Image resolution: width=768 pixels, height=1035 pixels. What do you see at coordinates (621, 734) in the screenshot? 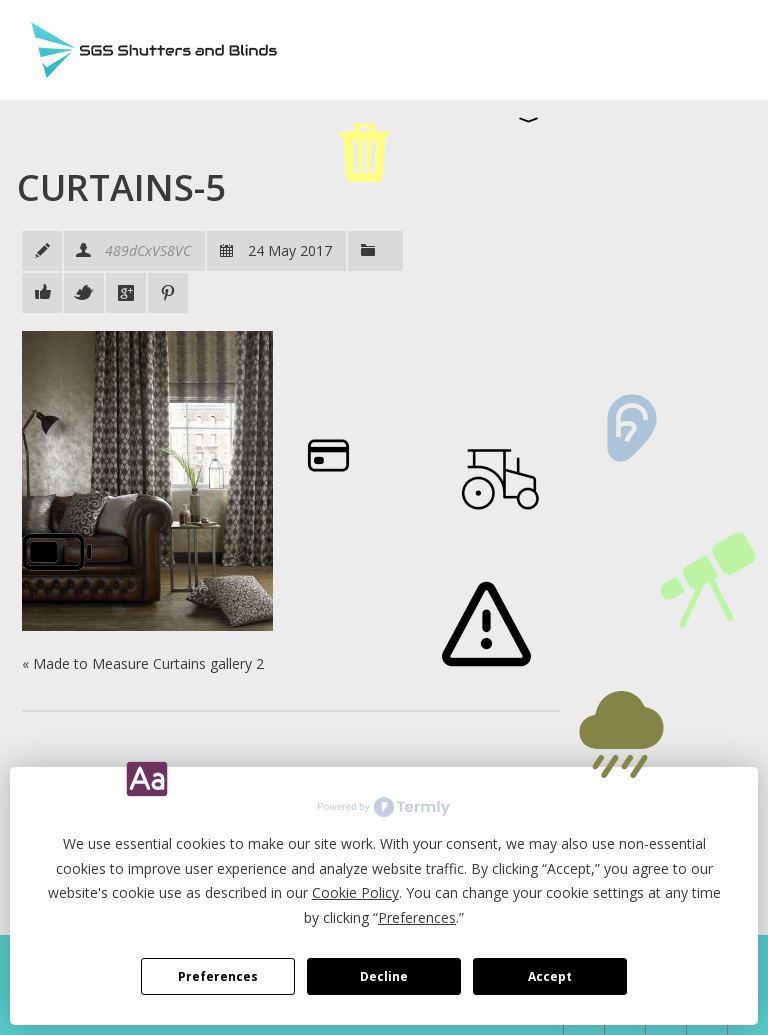
I see `indicates rainy weather conditions` at bounding box center [621, 734].